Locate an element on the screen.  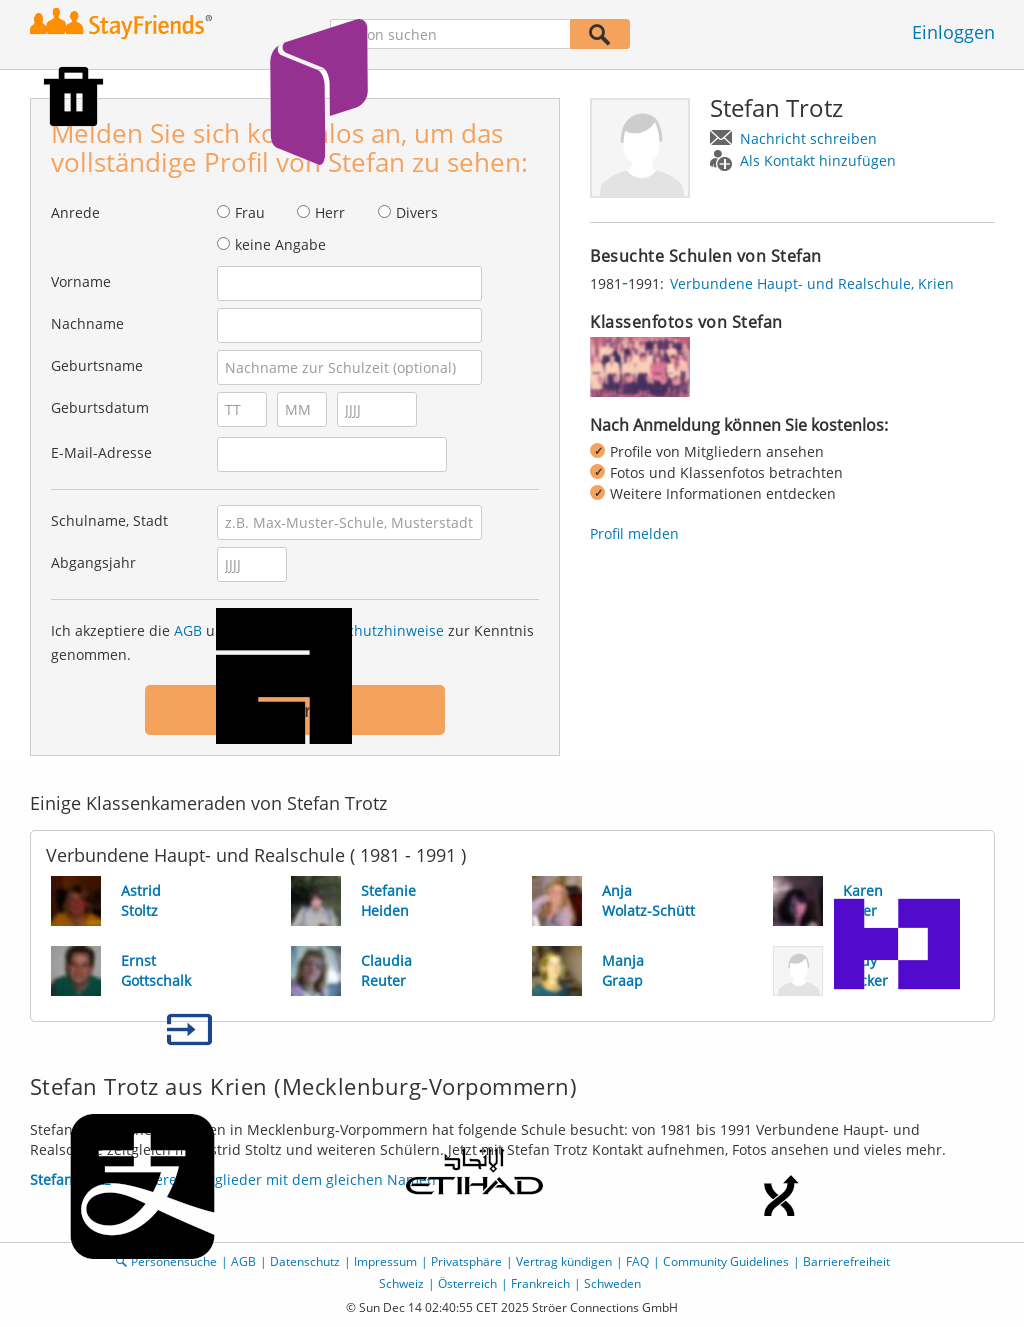
typer app logo is located at coordinates (189, 1029).